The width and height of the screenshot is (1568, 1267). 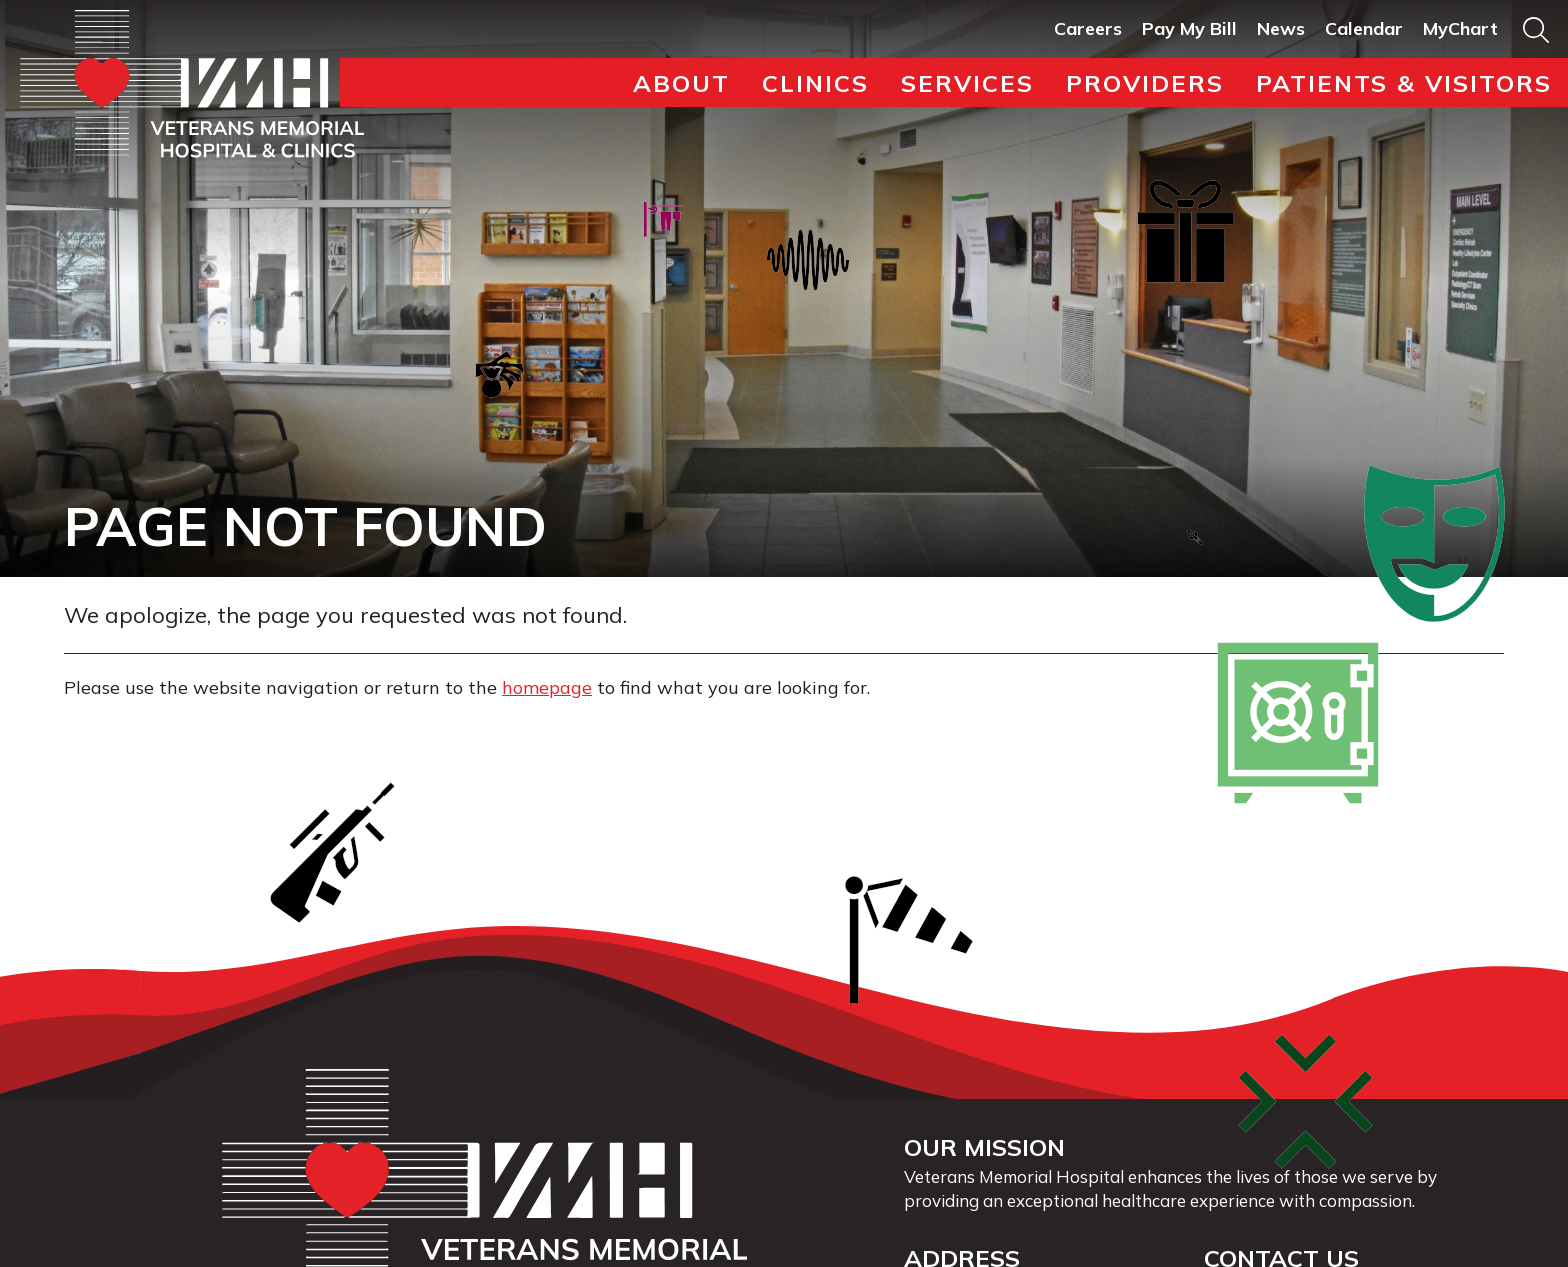 What do you see at coordinates (1432, 543) in the screenshot?
I see `toggle between theater or drama mode` at bounding box center [1432, 543].